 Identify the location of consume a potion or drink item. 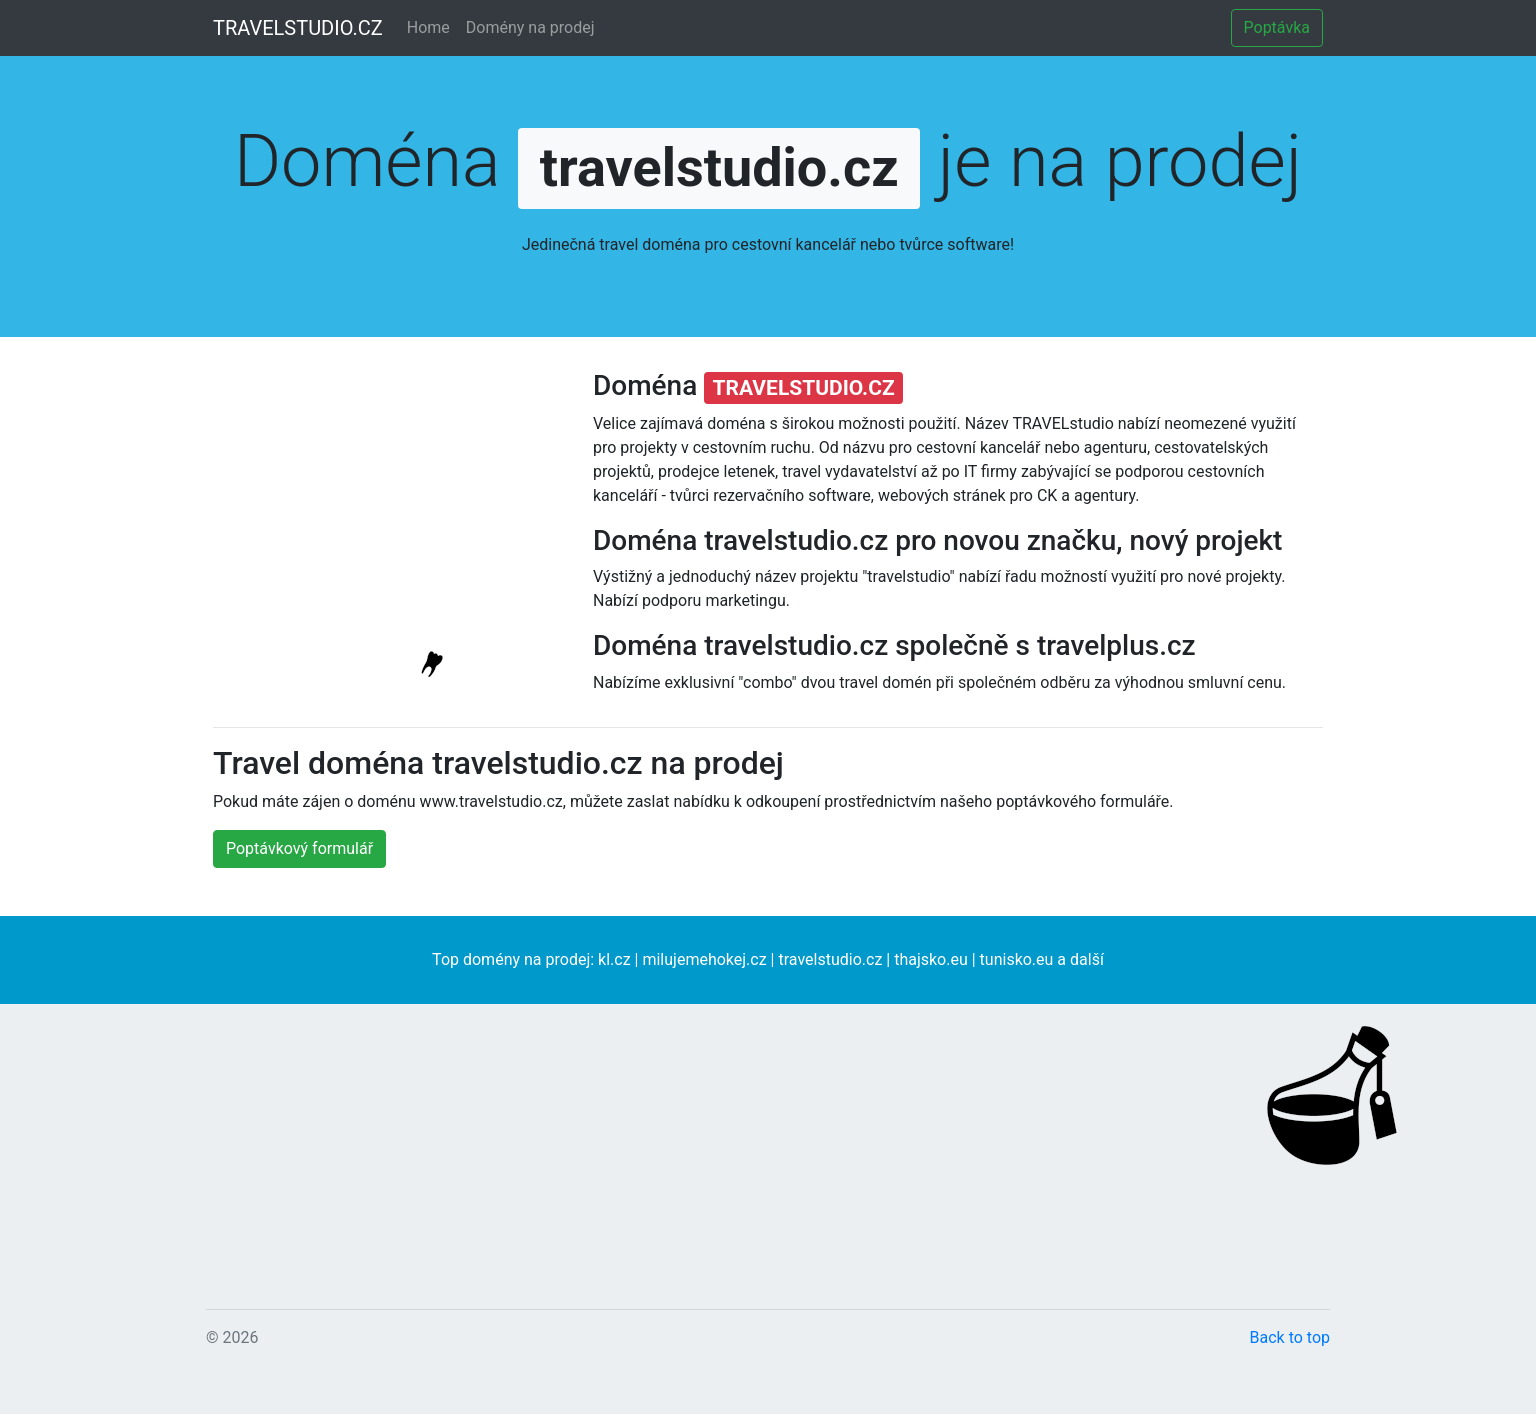
(1331, 1094).